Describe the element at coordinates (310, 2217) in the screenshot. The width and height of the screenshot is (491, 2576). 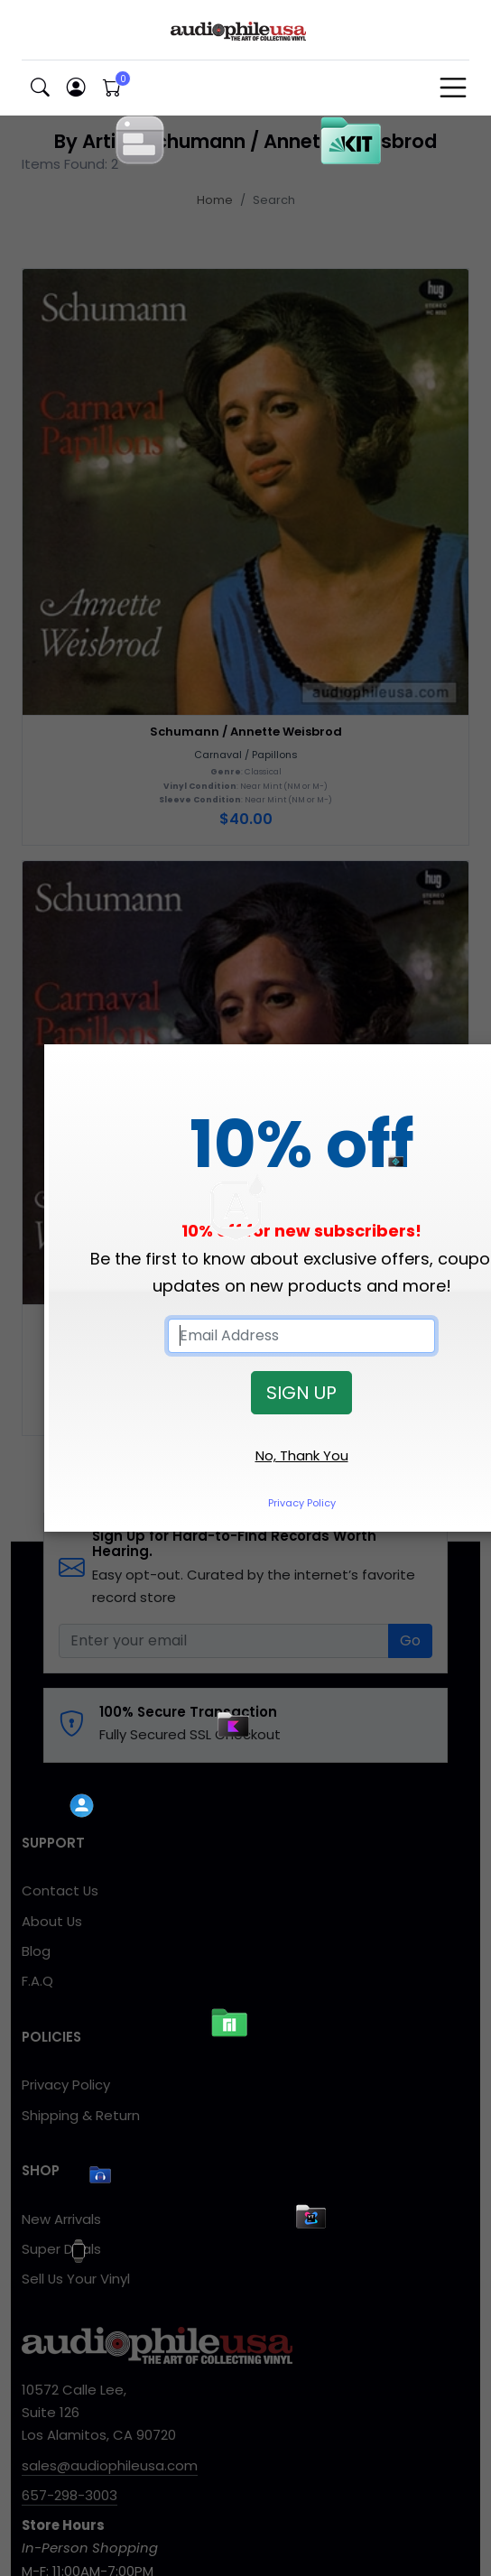
I see `open YouTrack project folder` at that location.